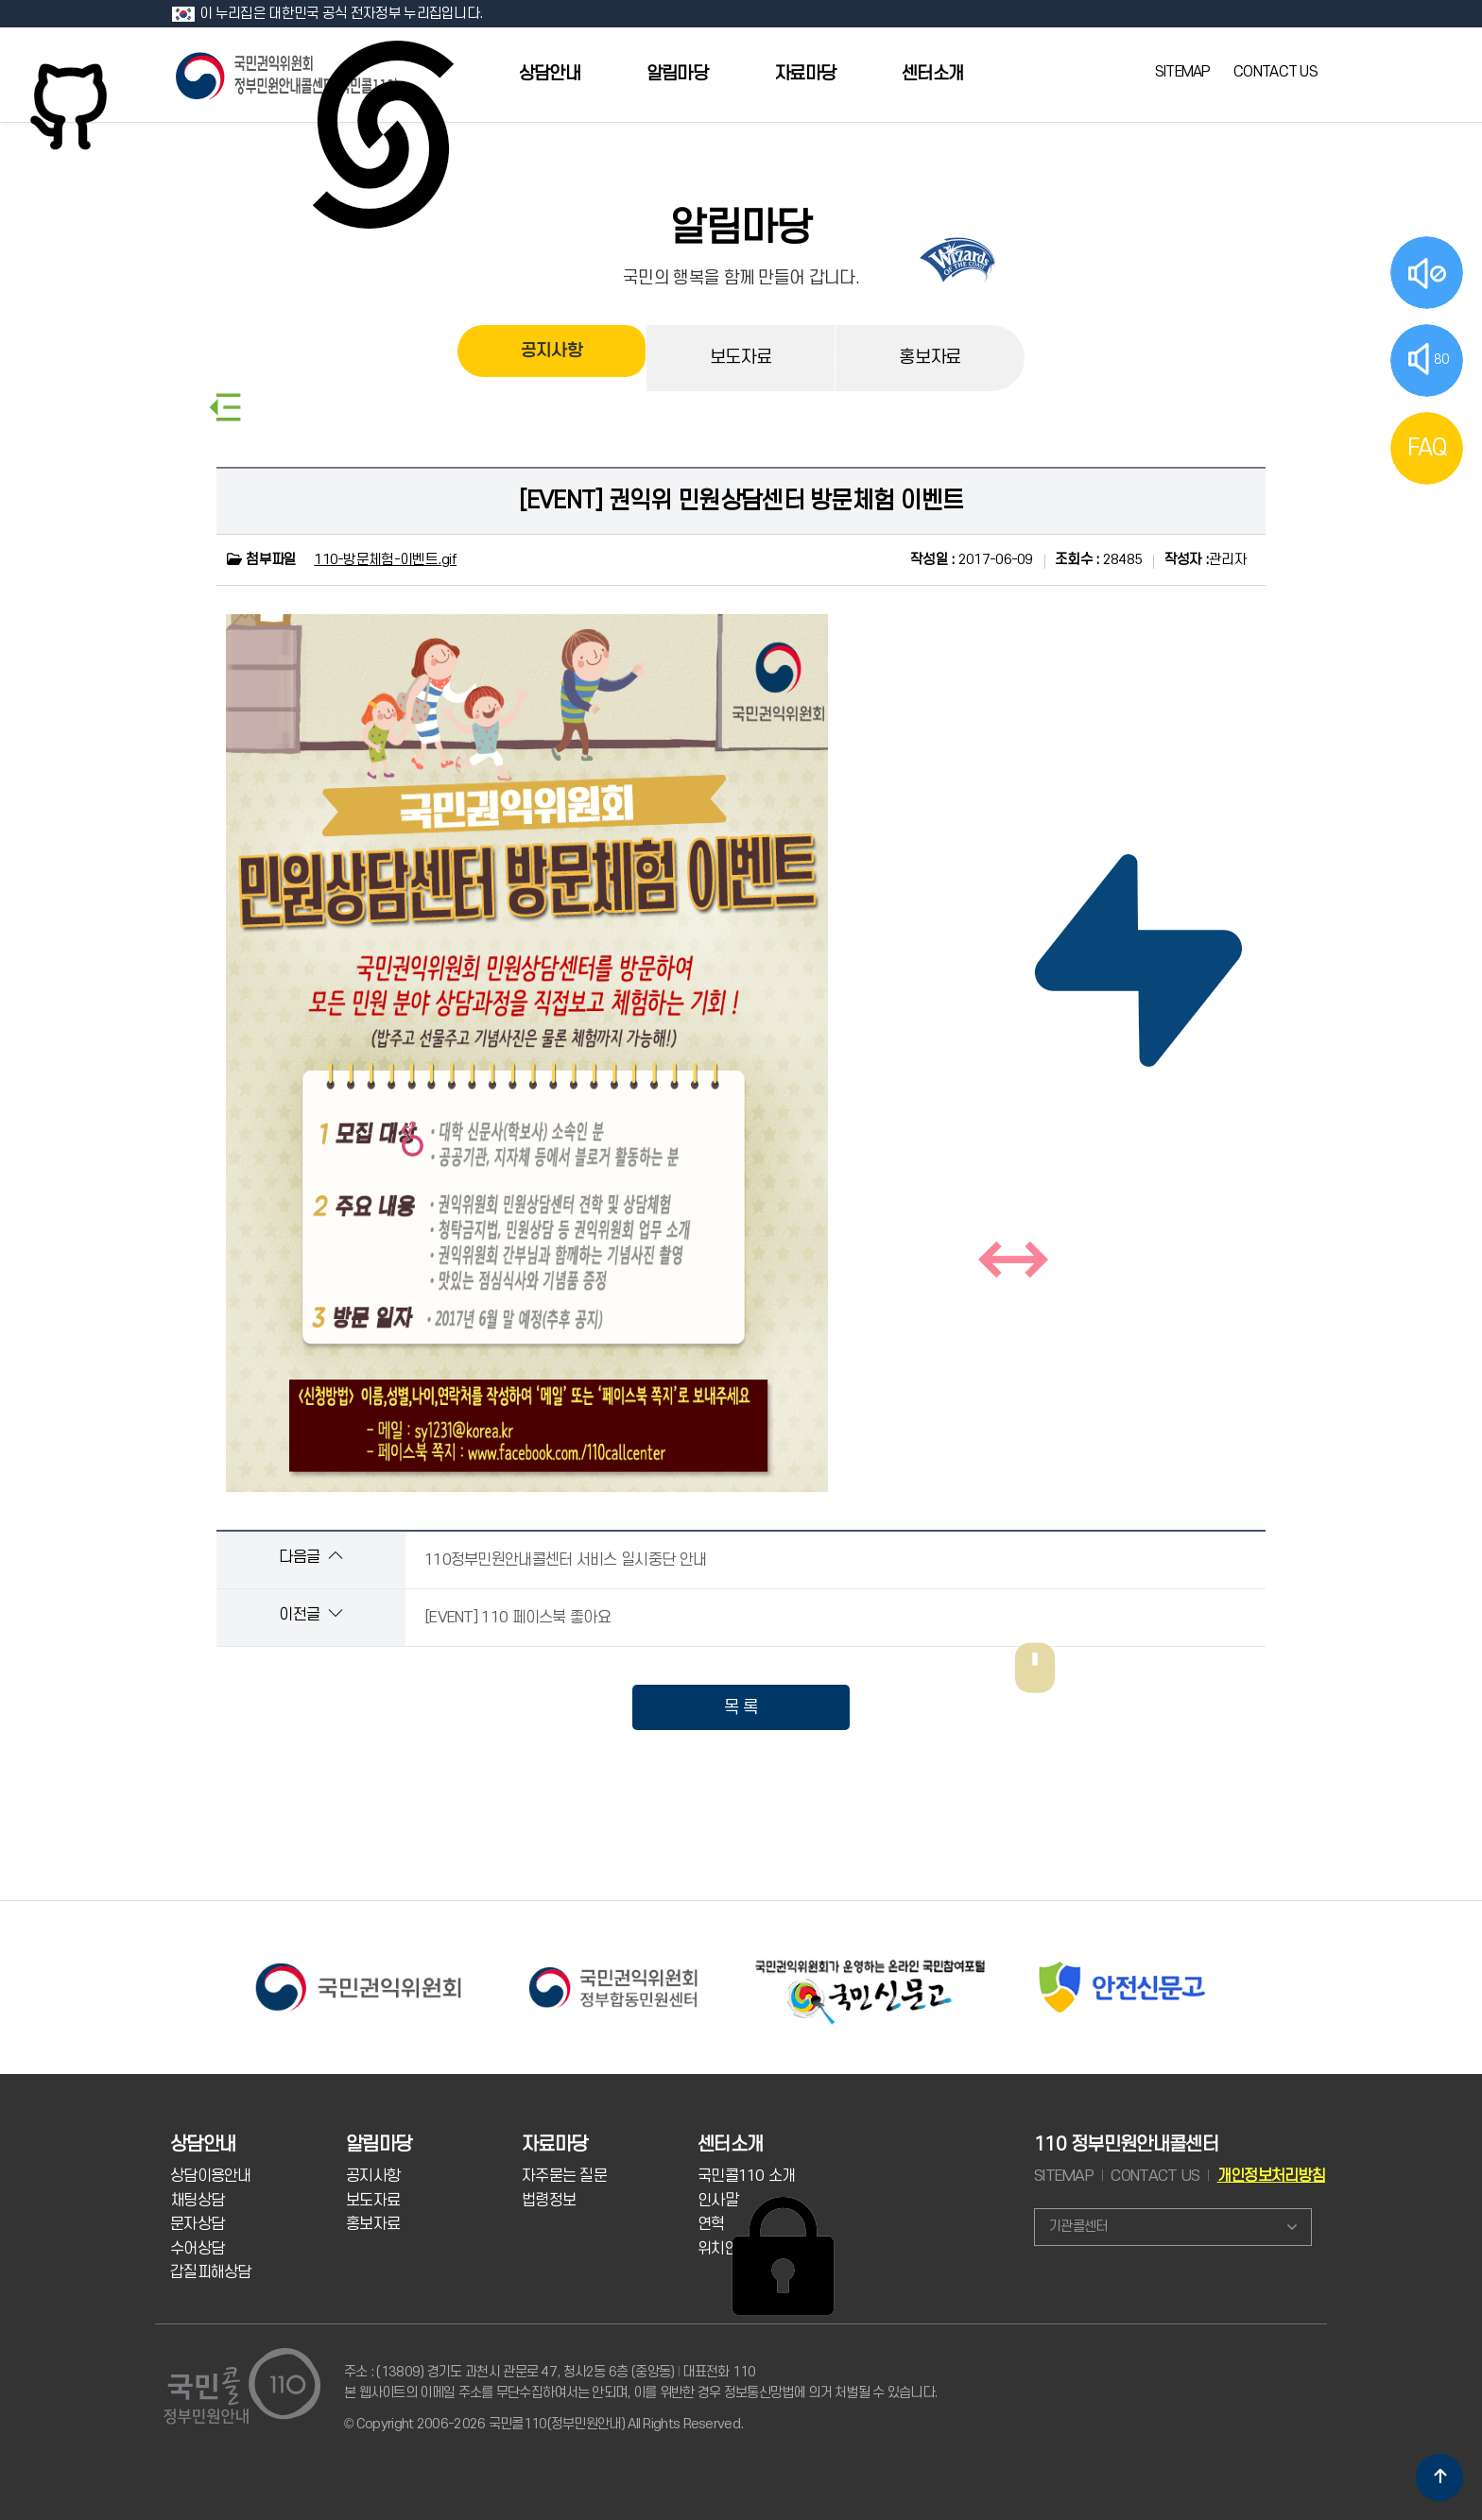 This screenshot has height=2520, width=1482. I want to click on open looker data analytics platform, so click(412, 1139).